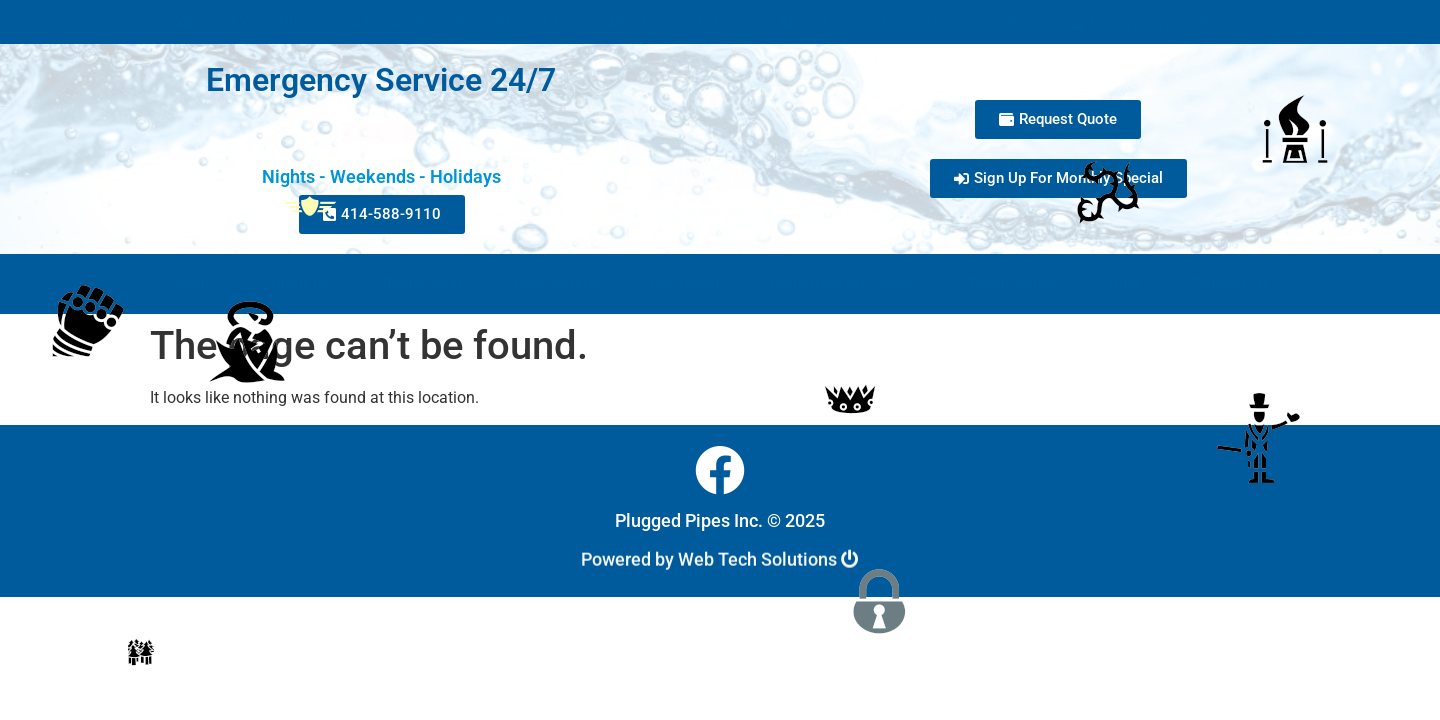  I want to click on indicates premium or VIP membership status, so click(850, 399).